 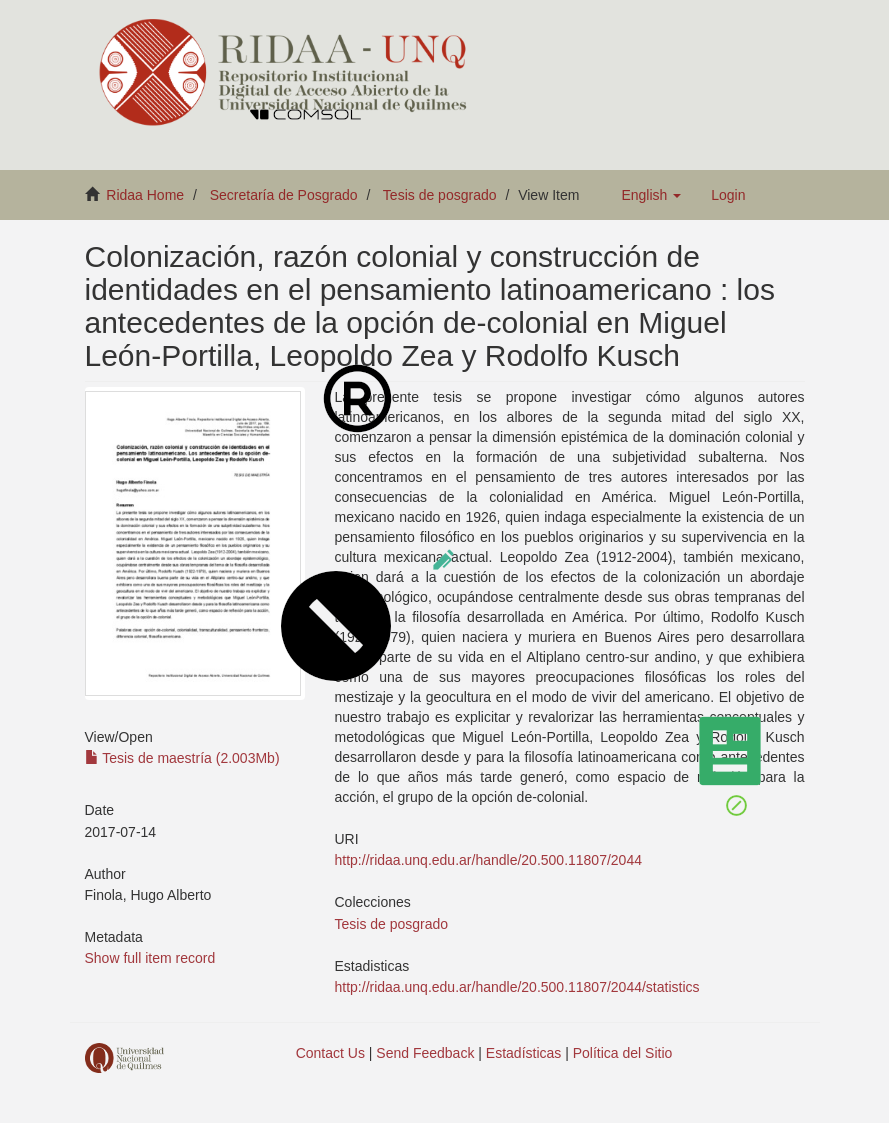 I want to click on indicates a registered trademark, so click(x=357, y=398).